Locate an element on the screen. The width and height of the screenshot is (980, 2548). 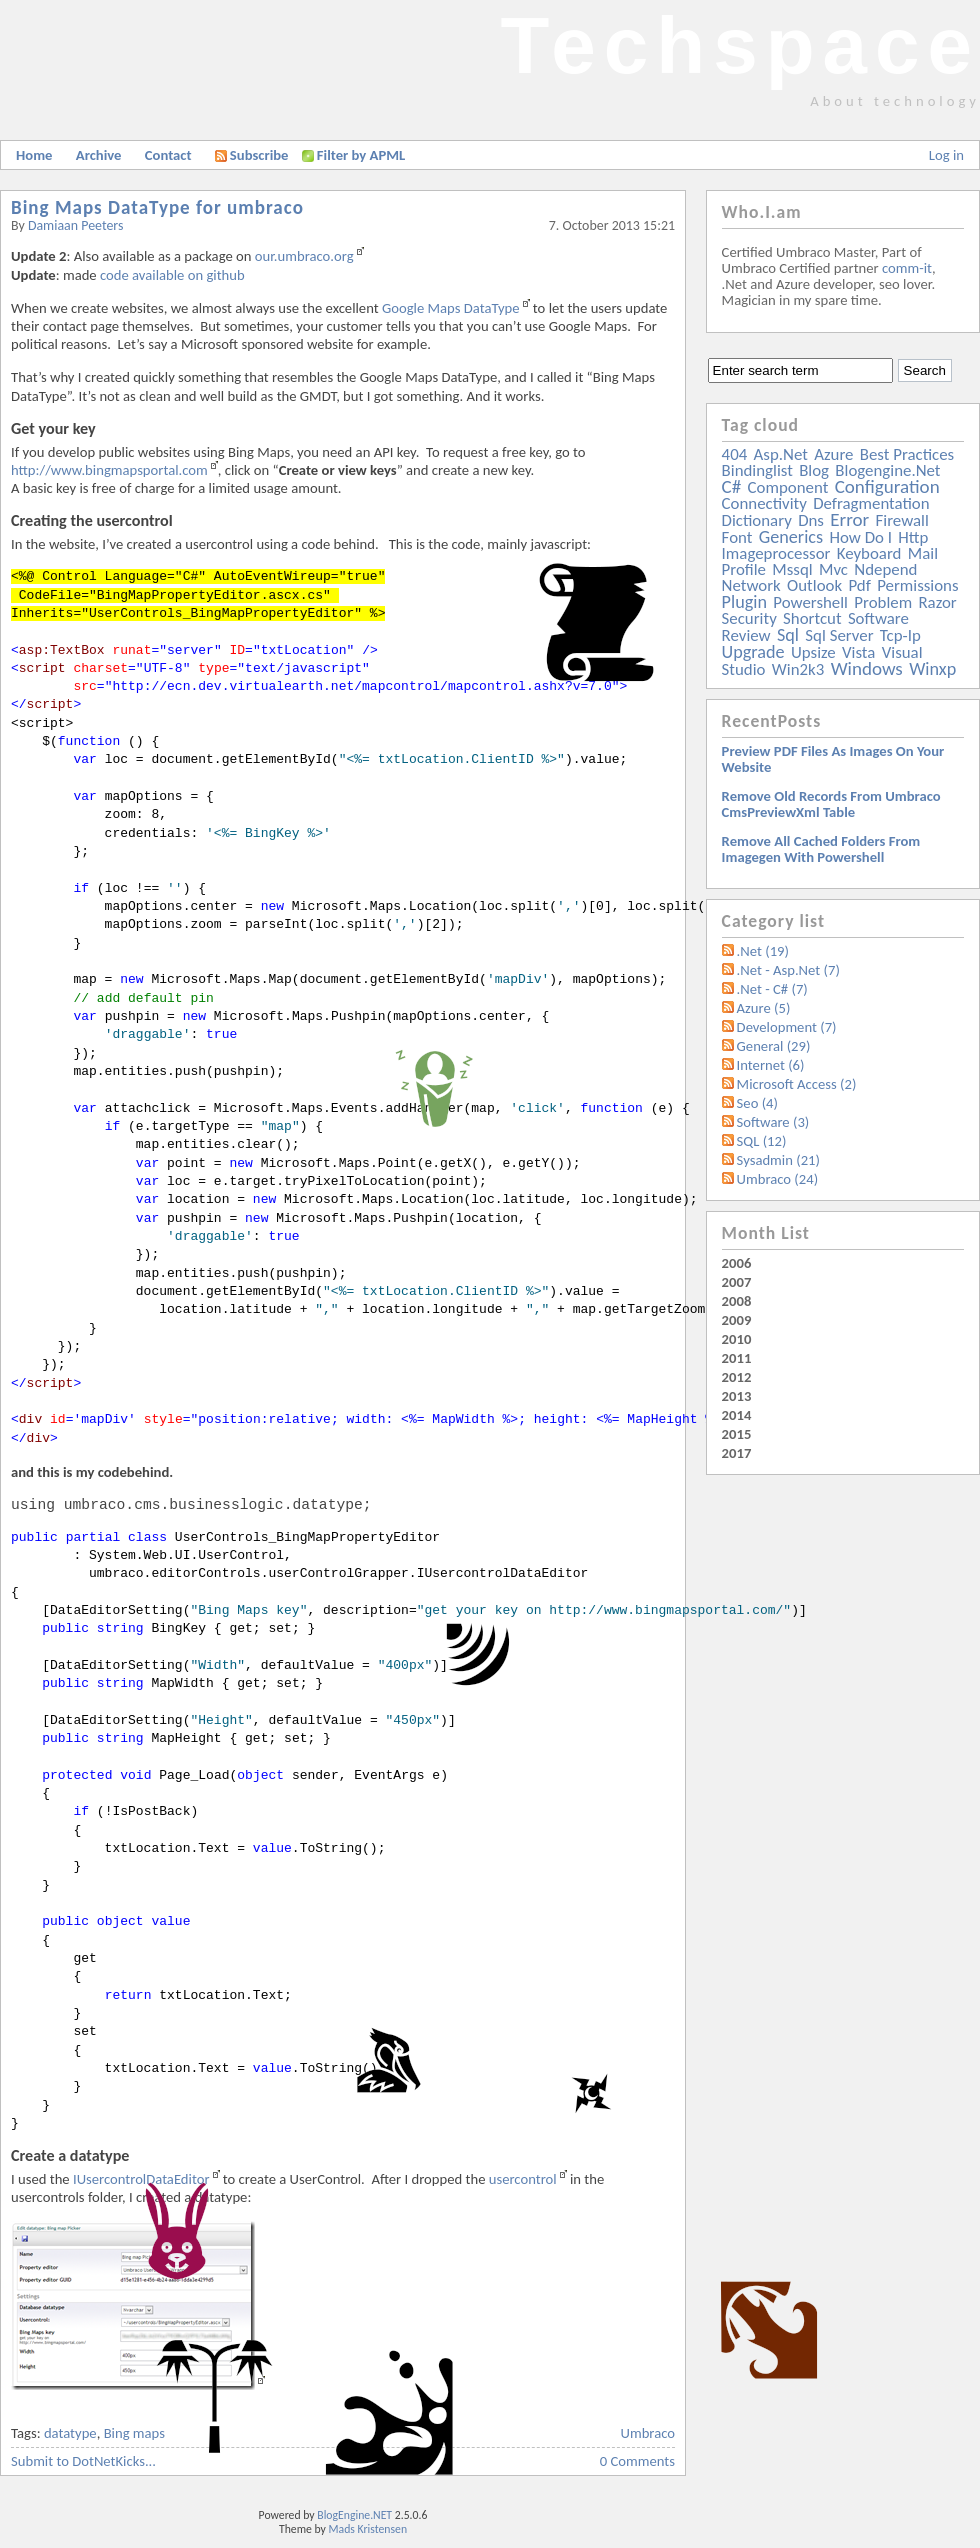
shoebill stork bird icon is located at coordinates (390, 2060).